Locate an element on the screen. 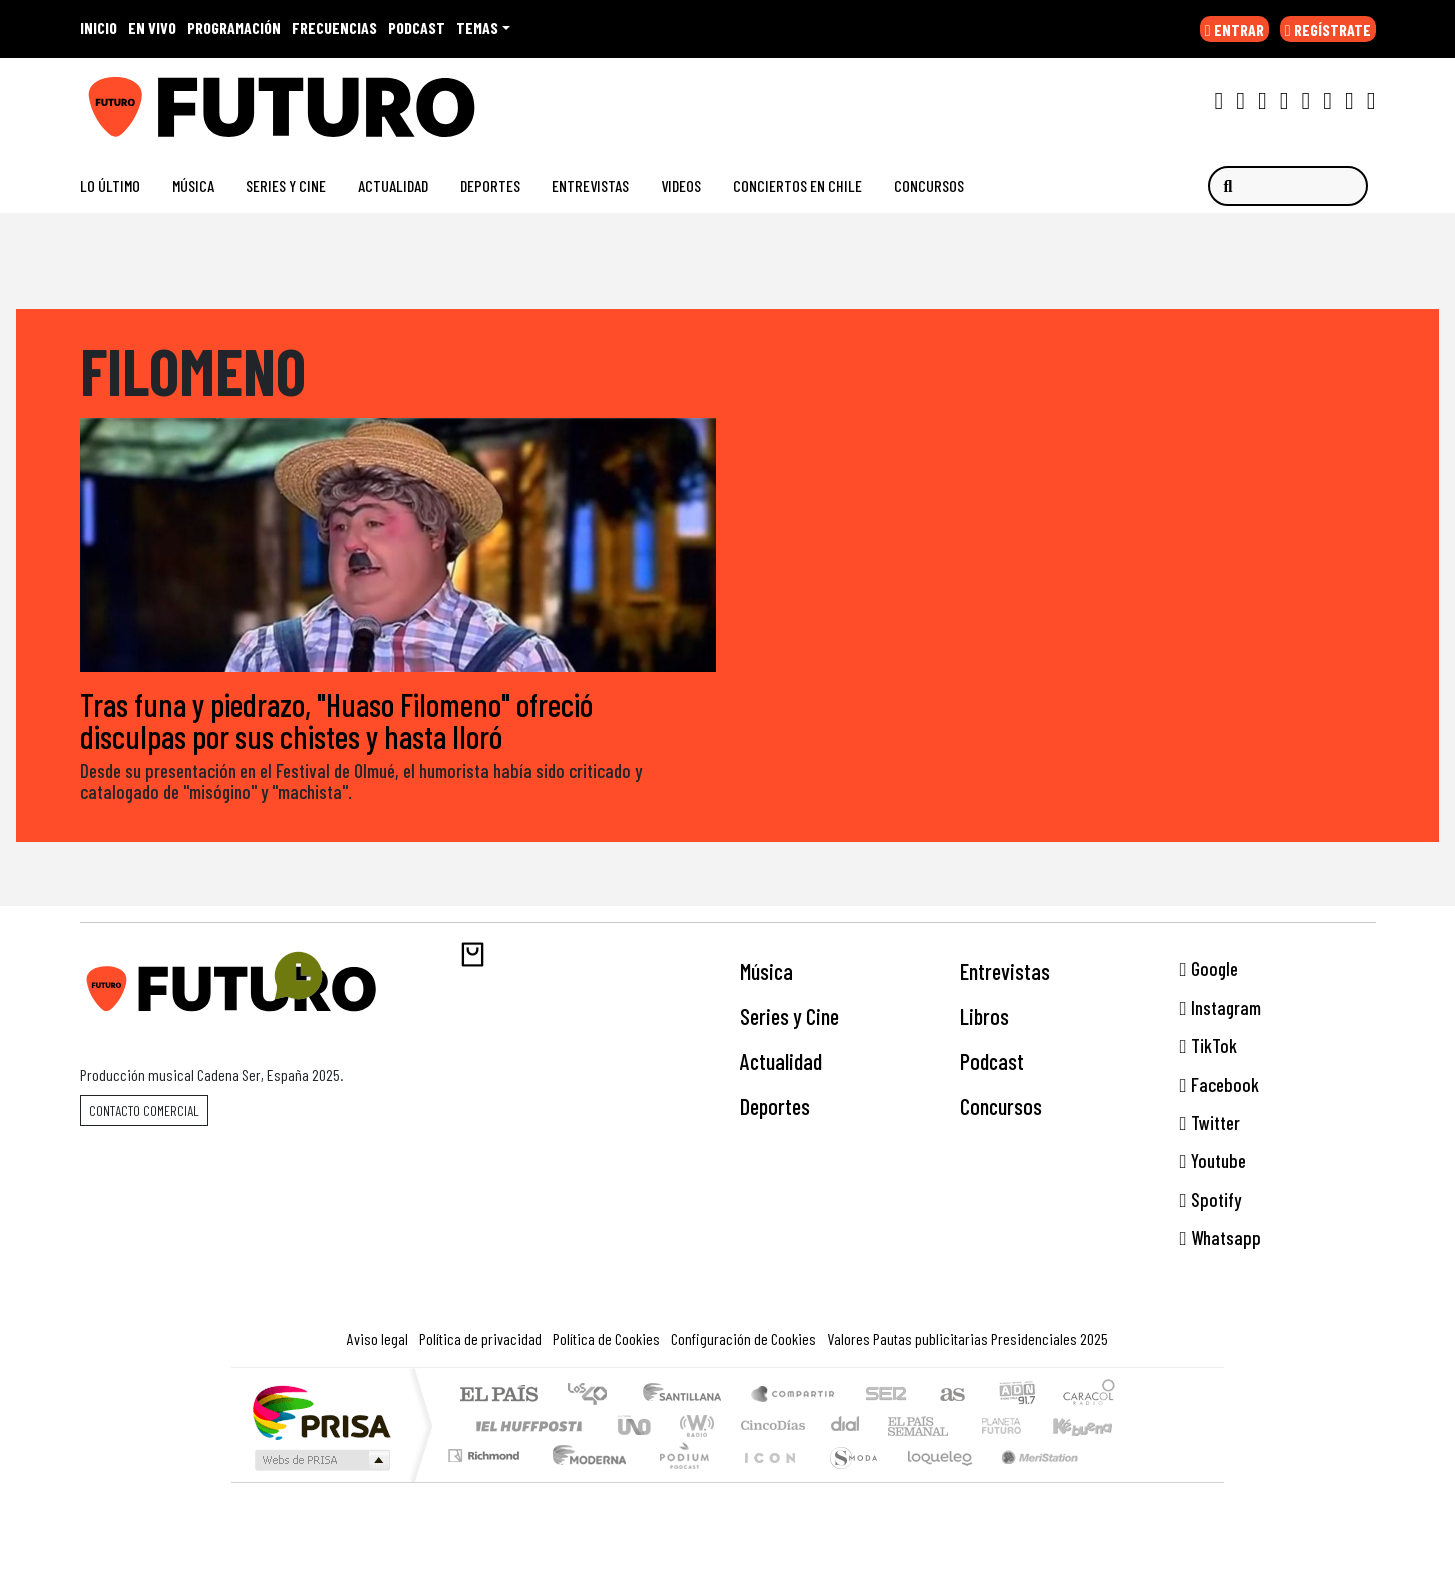 The height and width of the screenshot is (1583, 1455). view your shopping bag is located at coordinates (472, 954).